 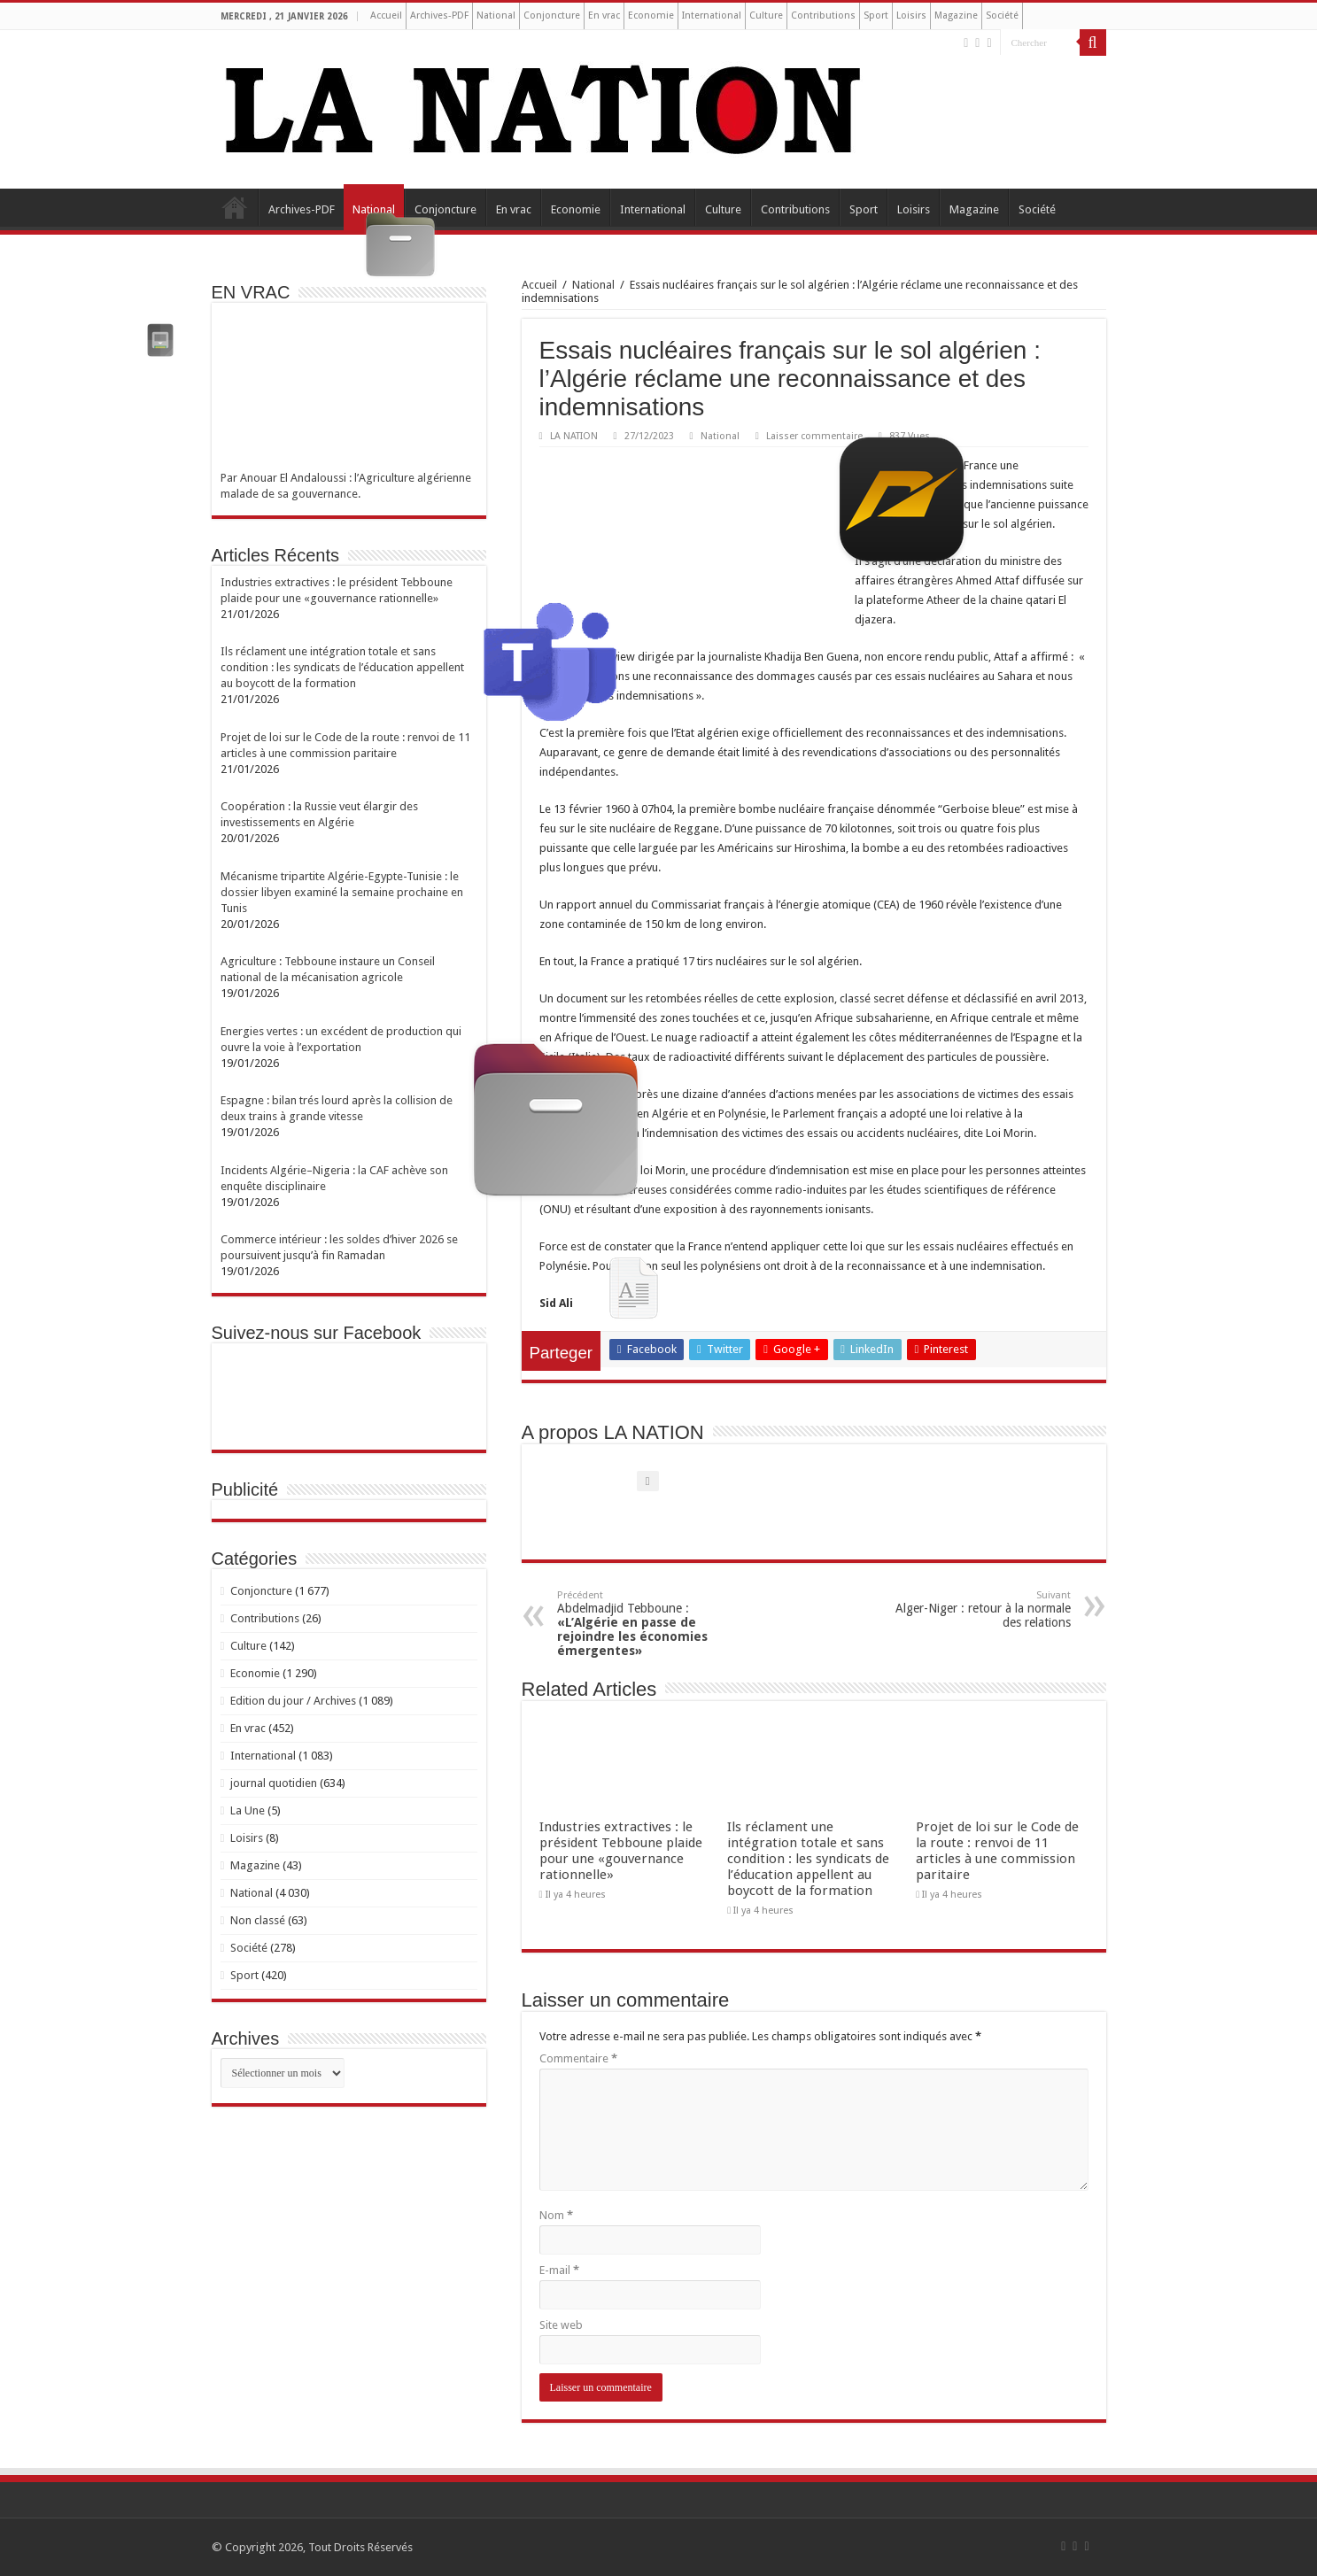 I want to click on launch need for speed undercover game, so click(x=902, y=499).